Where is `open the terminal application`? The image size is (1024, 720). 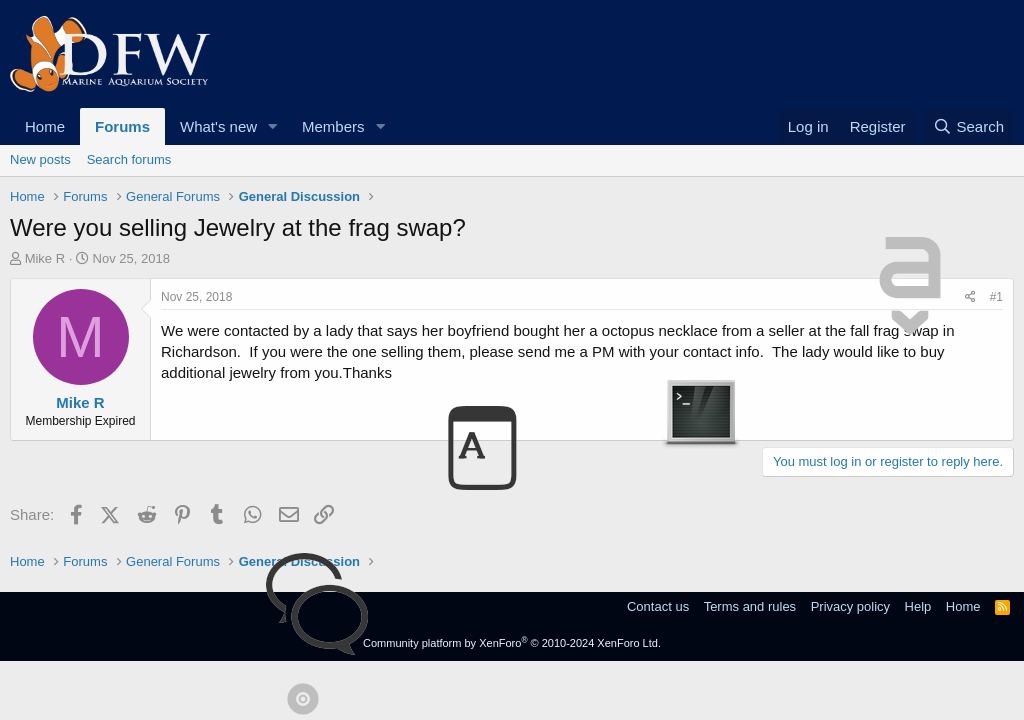
open the terminal application is located at coordinates (701, 410).